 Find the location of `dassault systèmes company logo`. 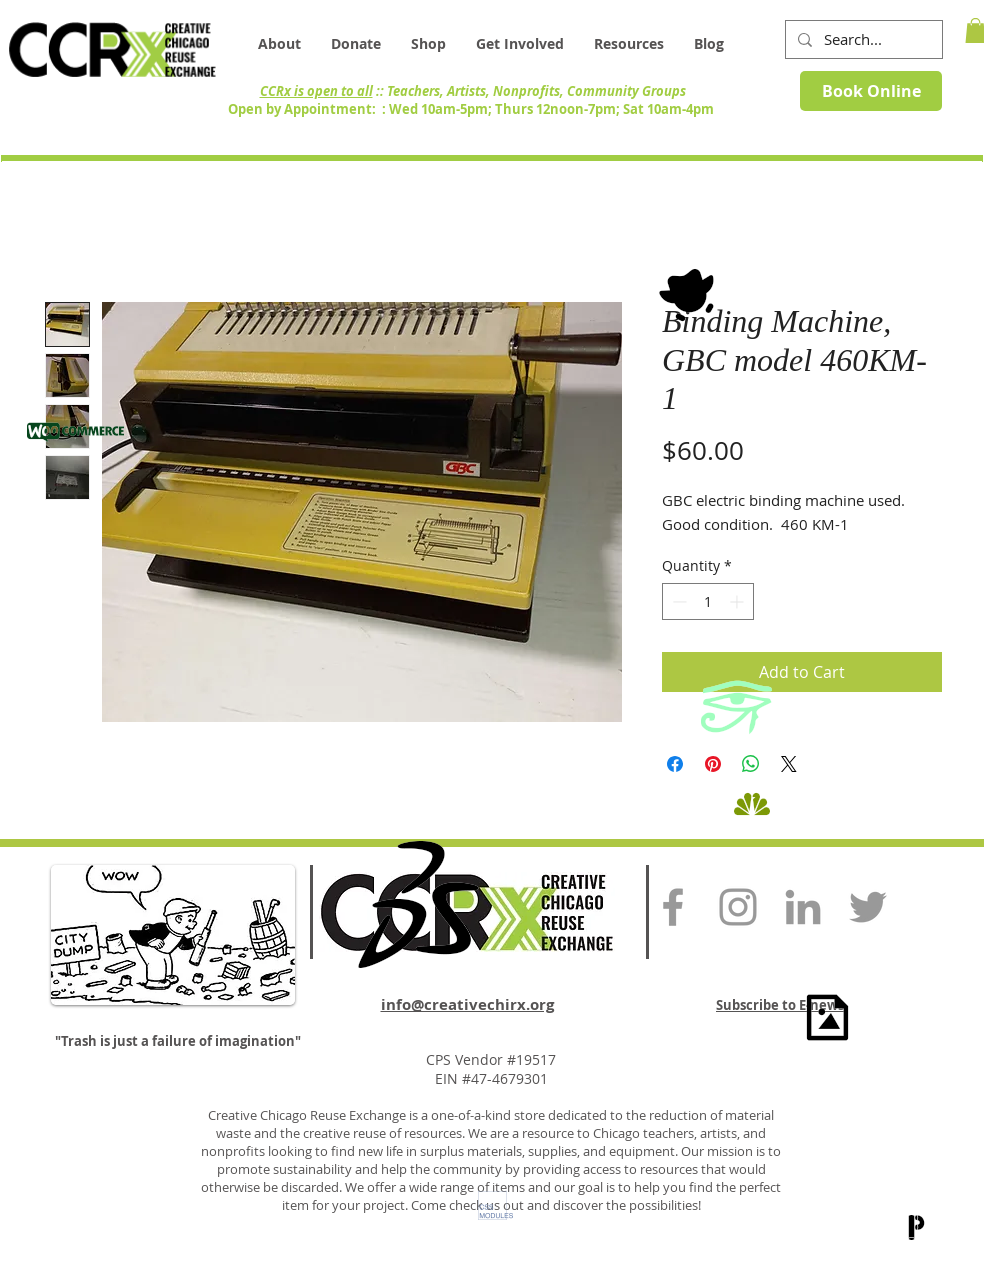

dassault systèmes company logo is located at coordinates (418, 904).